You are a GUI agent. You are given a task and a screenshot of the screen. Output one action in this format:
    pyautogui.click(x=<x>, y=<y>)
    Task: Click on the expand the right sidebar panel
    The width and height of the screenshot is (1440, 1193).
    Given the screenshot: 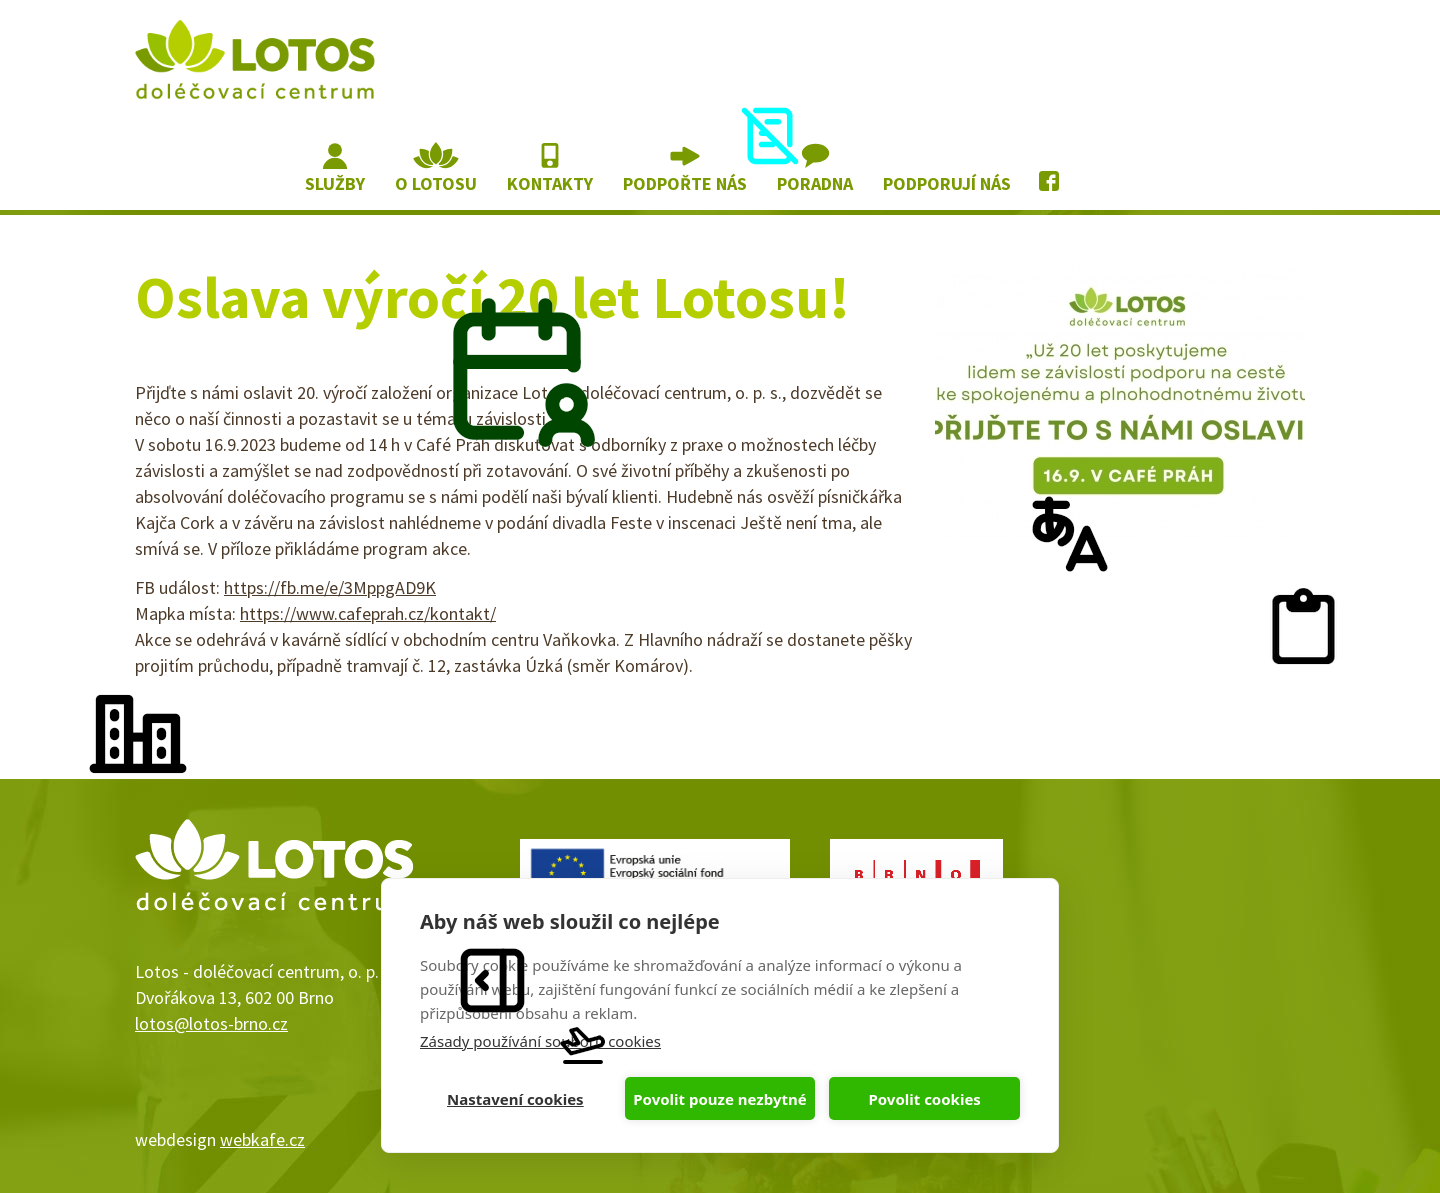 What is the action you would take?
    pyautogui.click(x=492, y=980)
    